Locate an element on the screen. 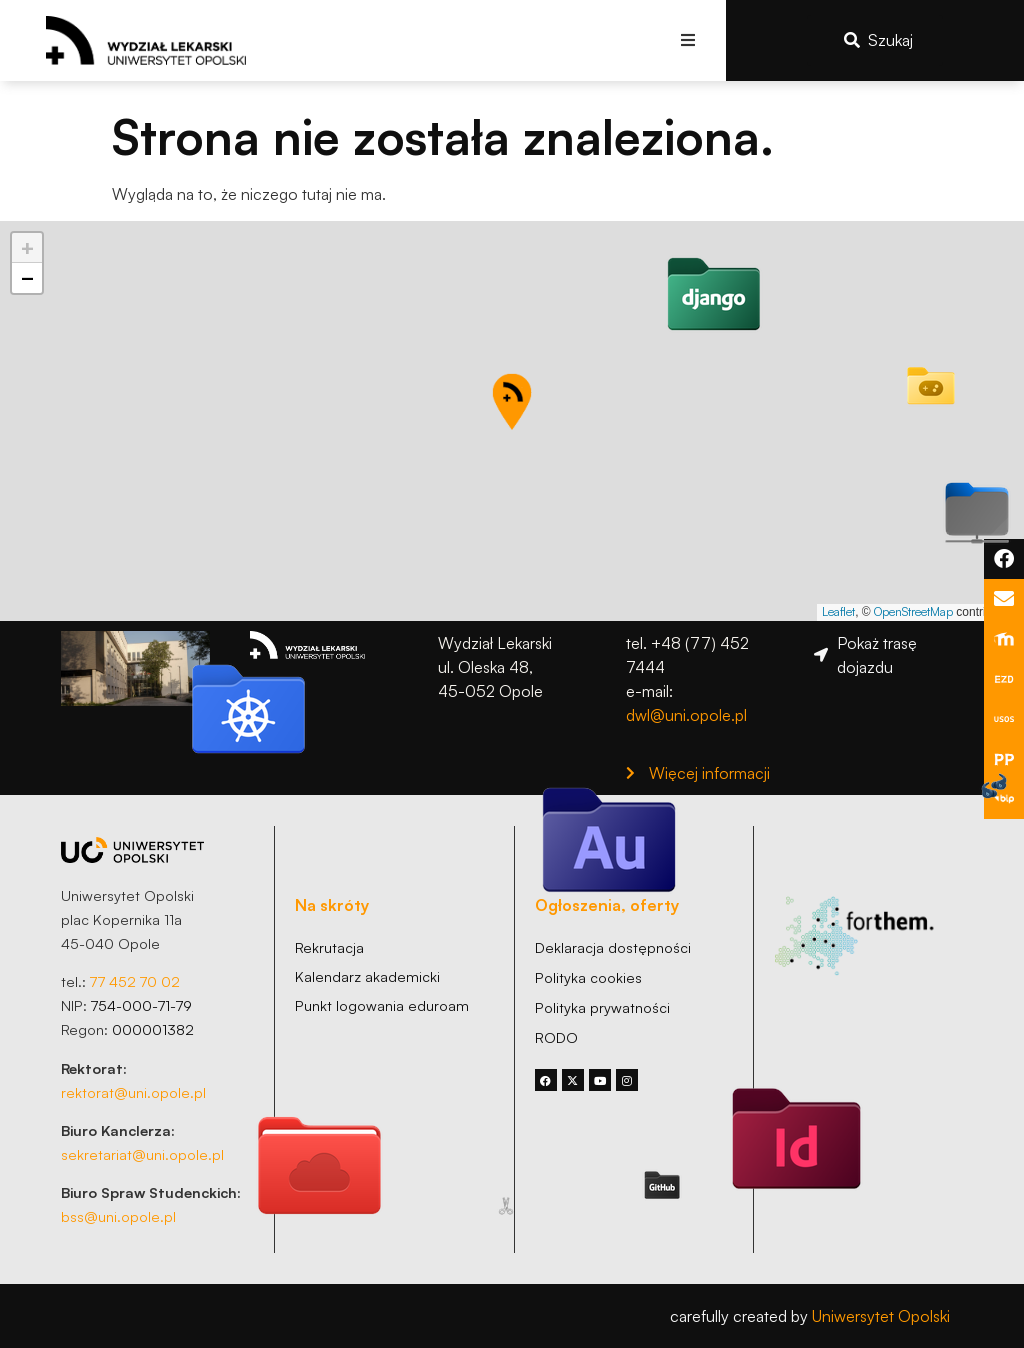 The image size is (1024, 1348). beats fit pro wireless earbuds in tidal blue is located at coordinates (994, 786).